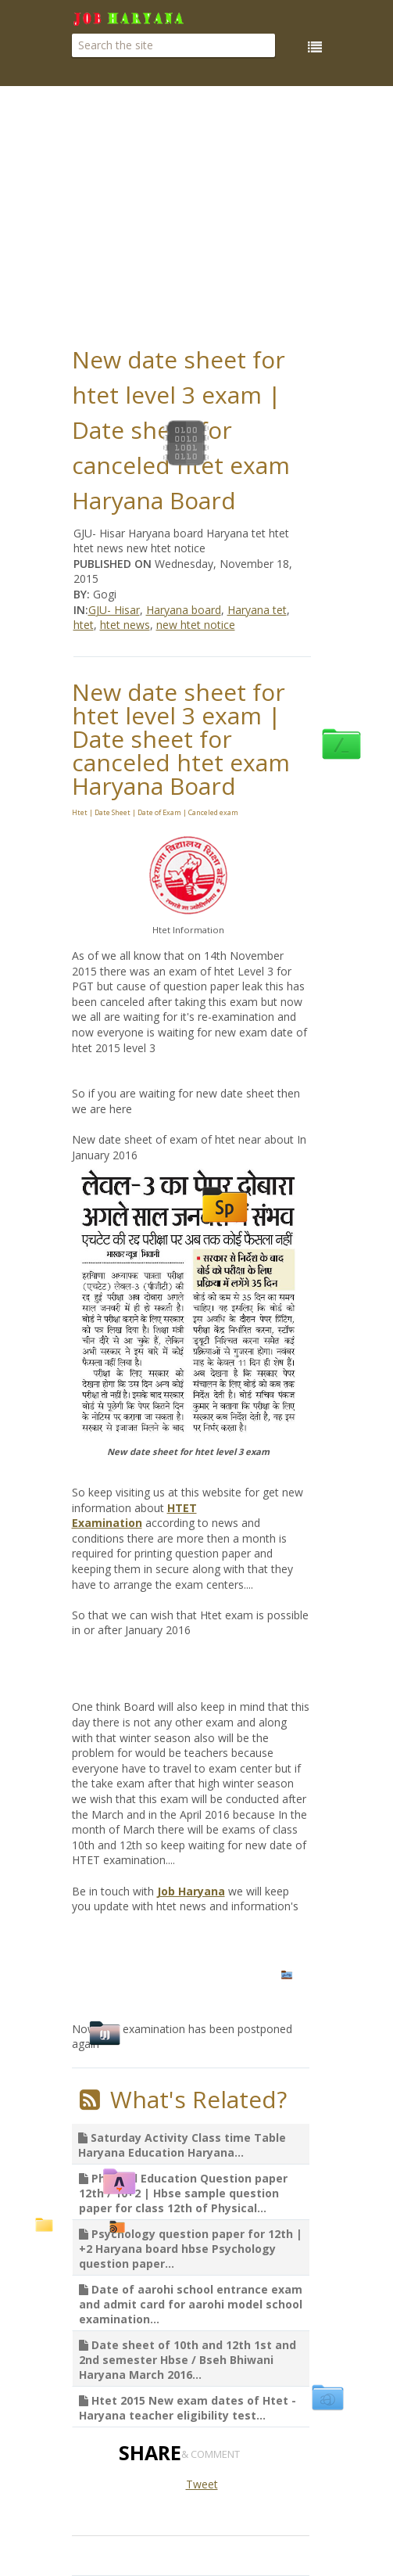 The image size is (393, 2576). What do you see at coordinates (186, 443) in the screenshot?
I see `firmware or binary file type indicator` at bounding box center [186, 443].